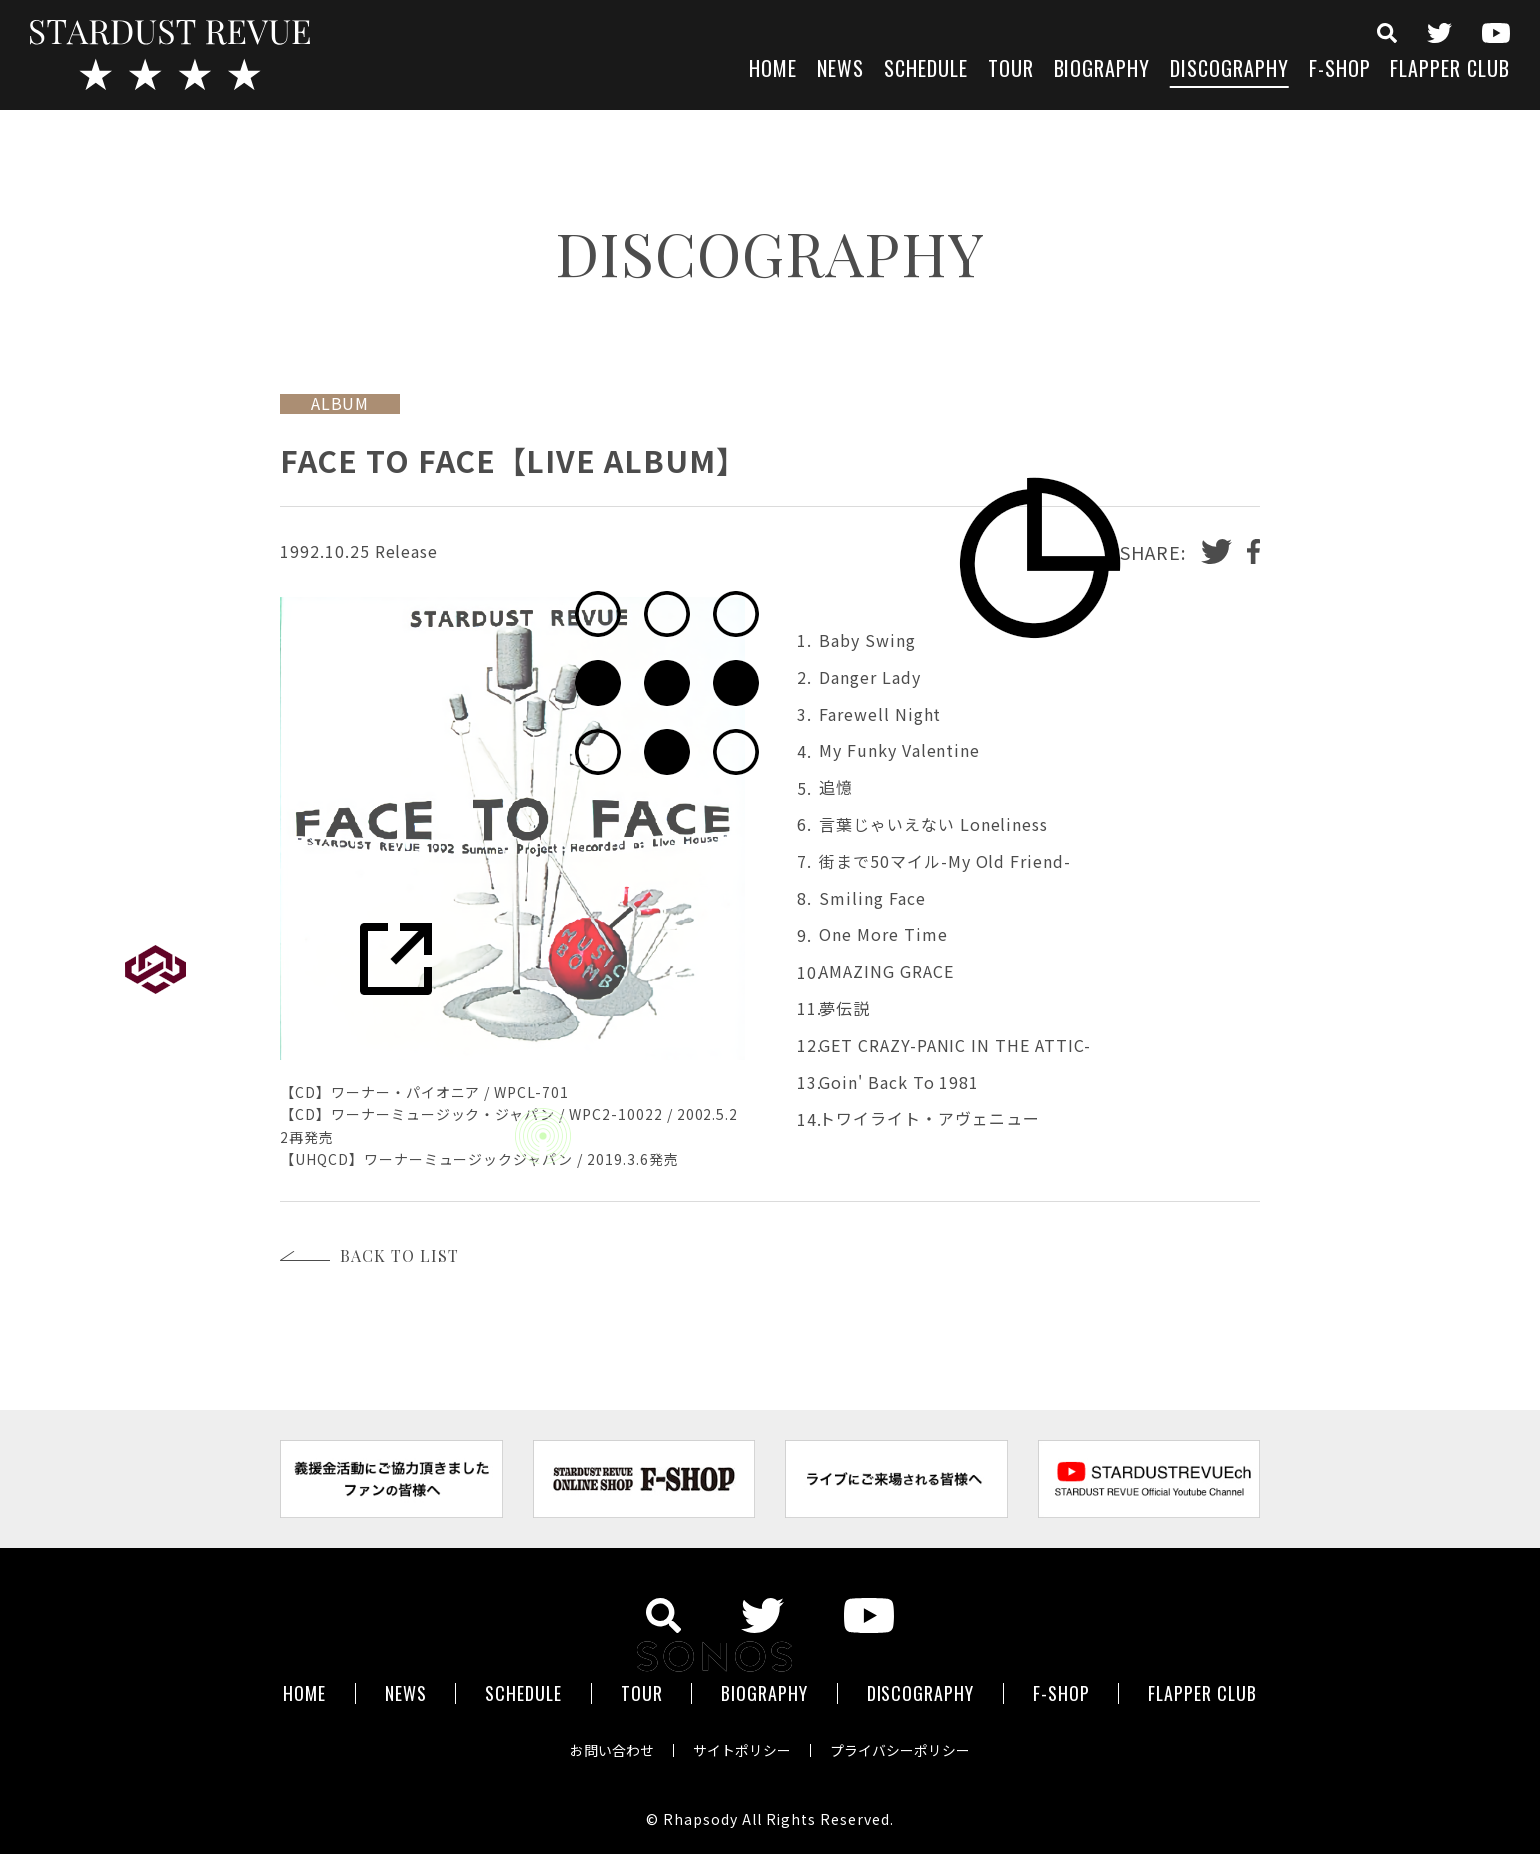 The height and width of the screenshot is (1854, 1540). What do you see at coordinates (714, 1656) in the screenshot?
I see `open the Sonos app` at bounding box center [714, 1656].